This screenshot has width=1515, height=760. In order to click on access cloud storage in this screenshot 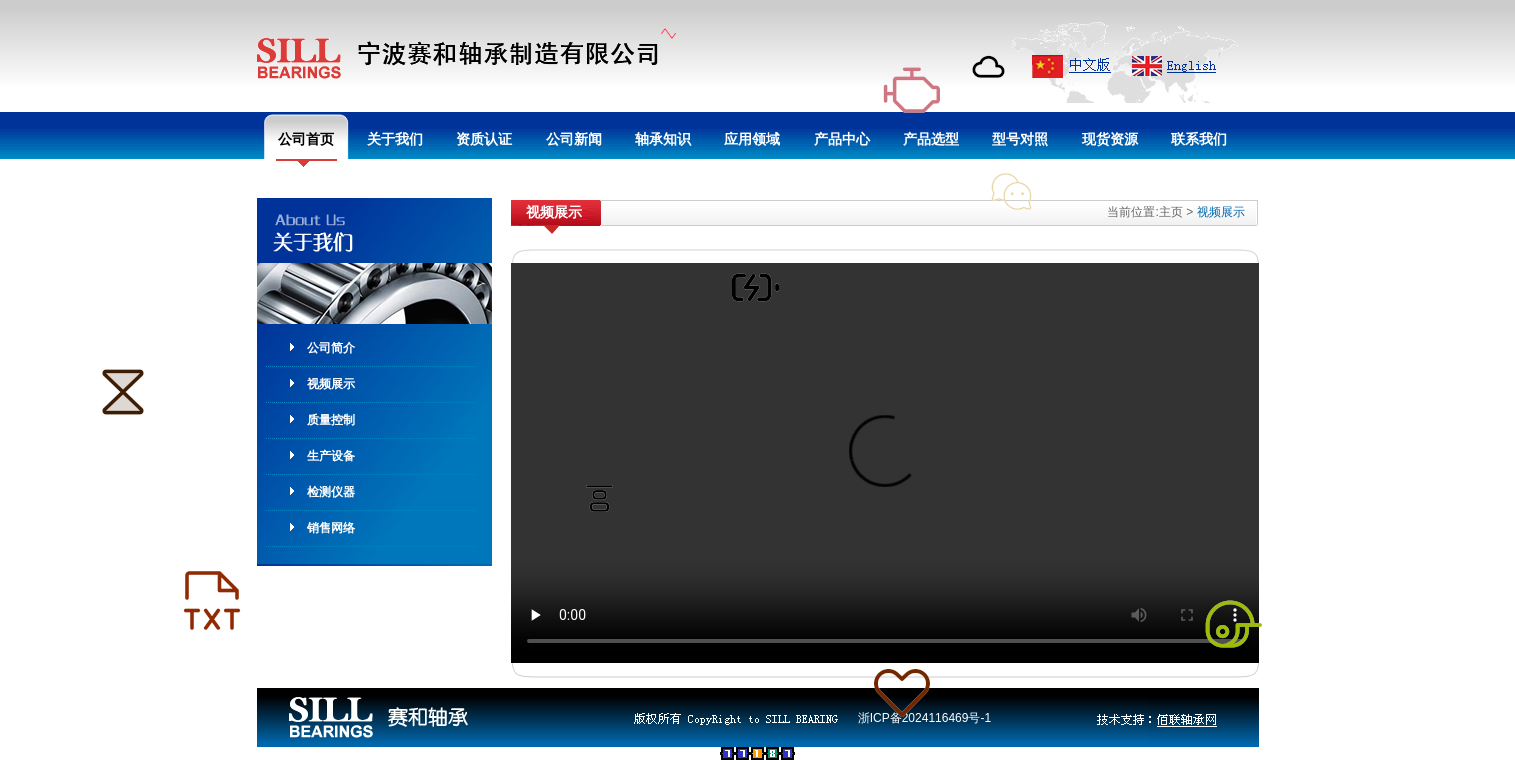, I will do `click(988, 67)`.